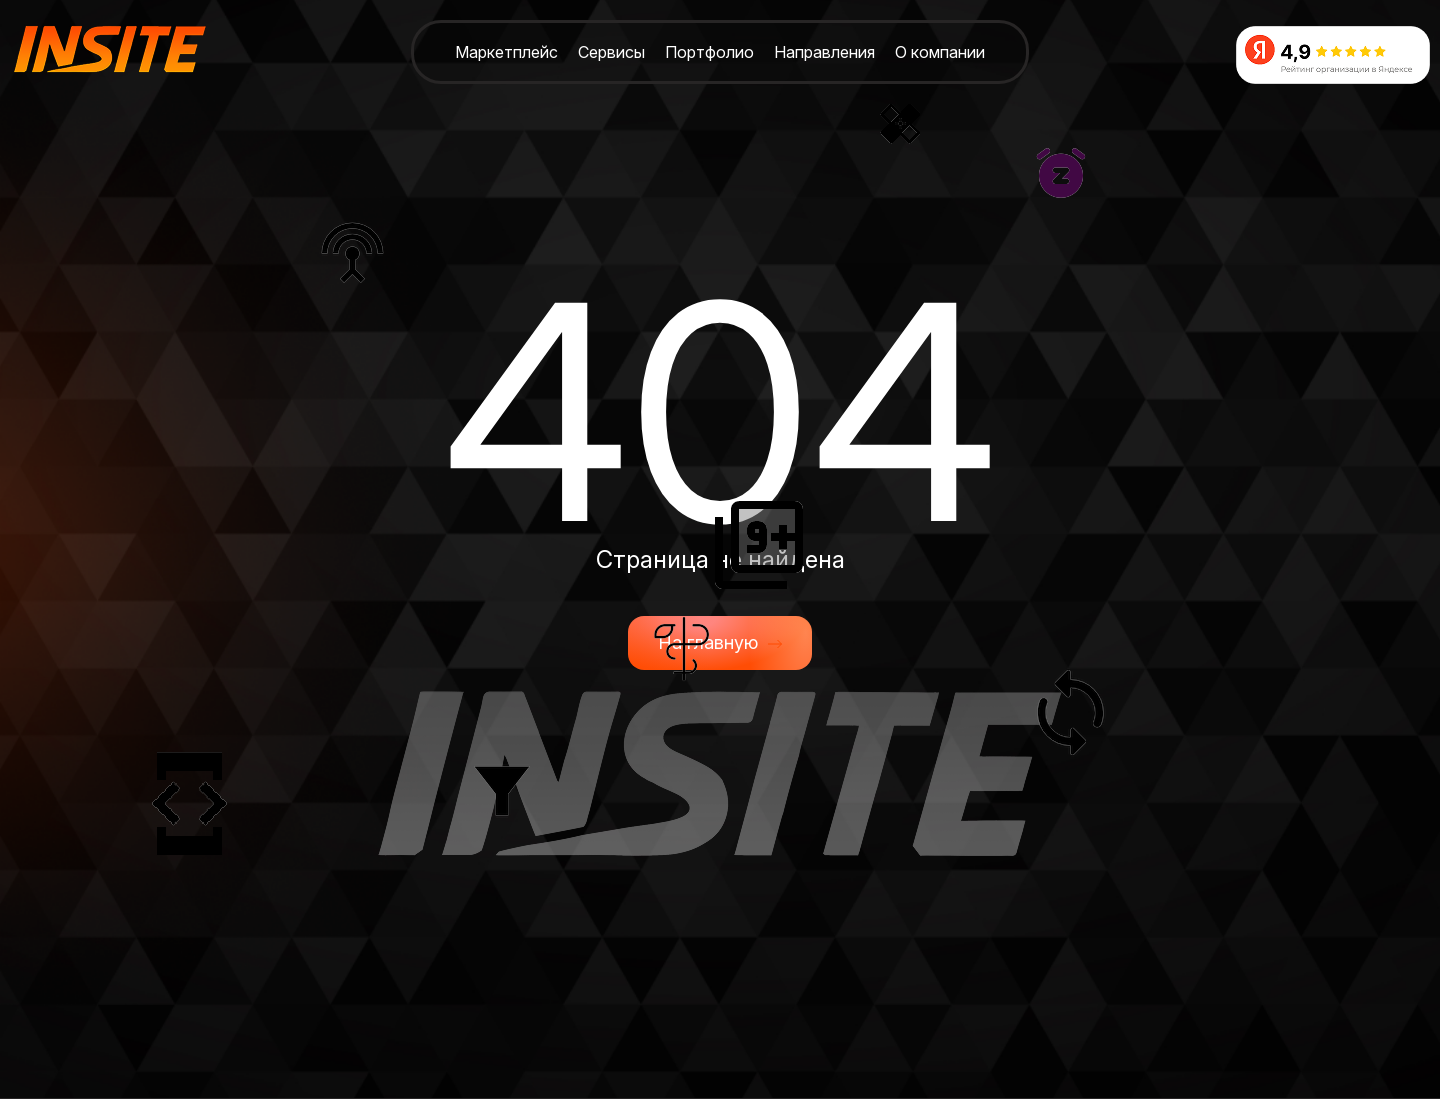  Describe the element at coordinates (759, 545) in the screenshot. I see `indicates 9 or more items in a stack or collection` at that location.